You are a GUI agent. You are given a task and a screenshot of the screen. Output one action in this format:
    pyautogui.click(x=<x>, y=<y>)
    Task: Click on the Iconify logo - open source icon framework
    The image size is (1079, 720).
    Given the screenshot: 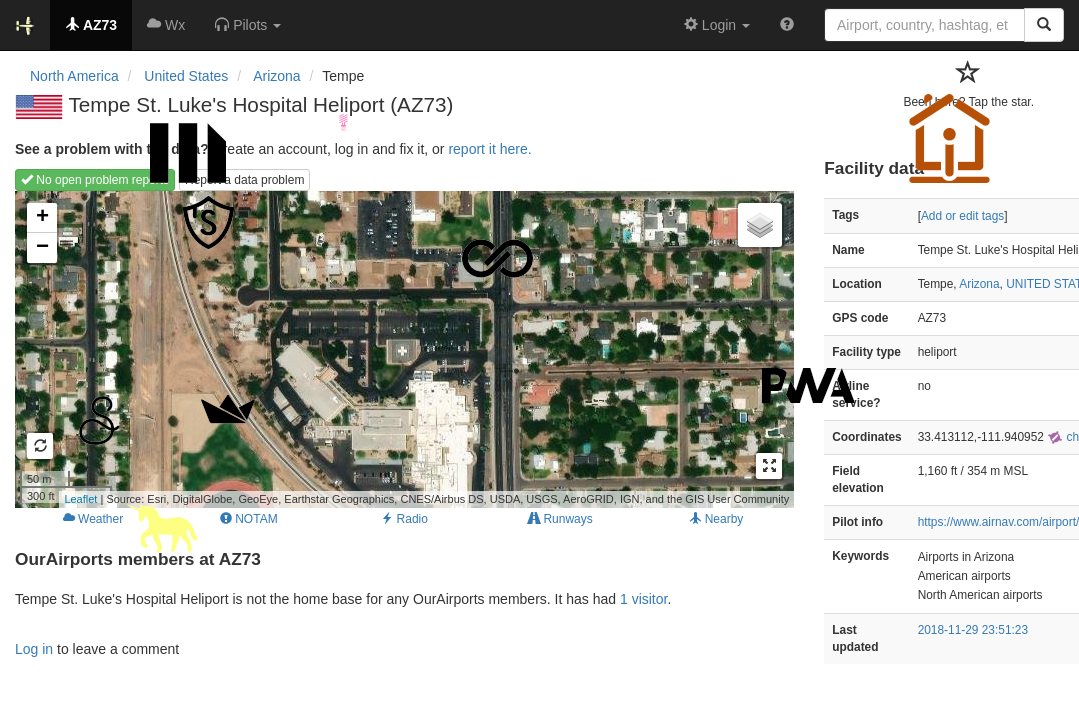 What is the action you would take?
    pyautogui.click(x=949, y=138)
    